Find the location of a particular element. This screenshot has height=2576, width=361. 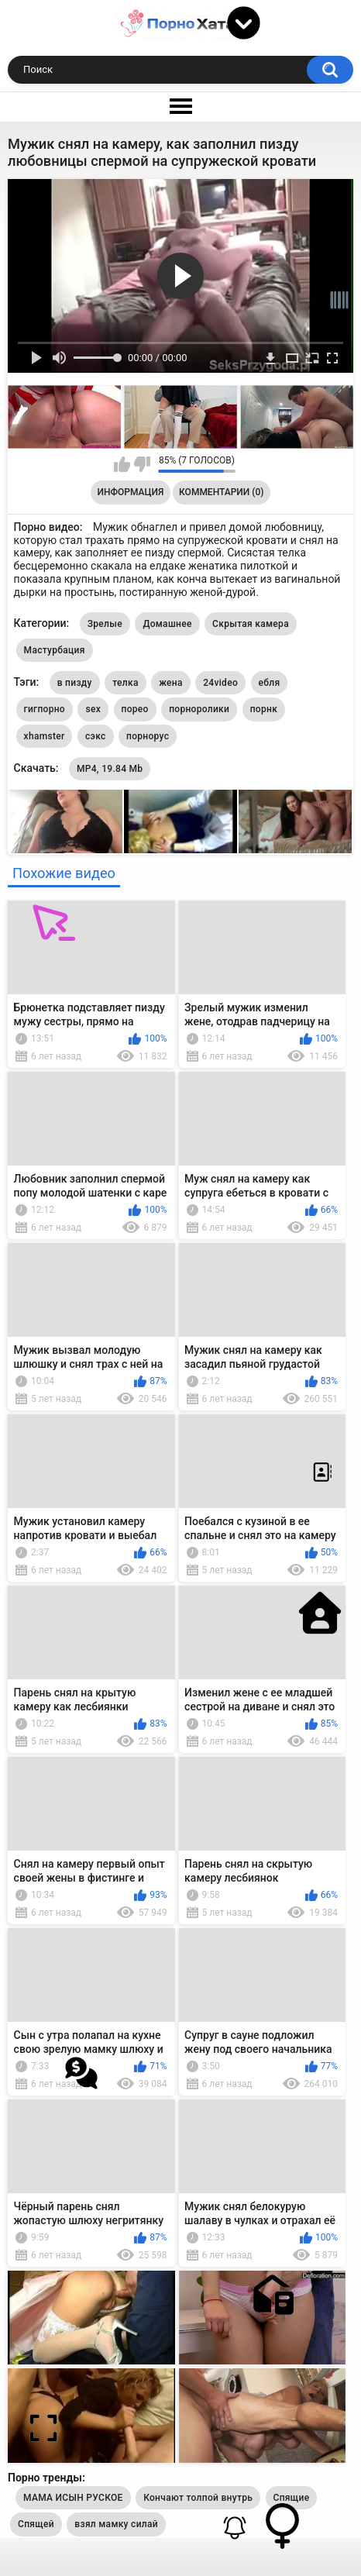

expand to fullscreen mode is located at coordinates (43, 2428).